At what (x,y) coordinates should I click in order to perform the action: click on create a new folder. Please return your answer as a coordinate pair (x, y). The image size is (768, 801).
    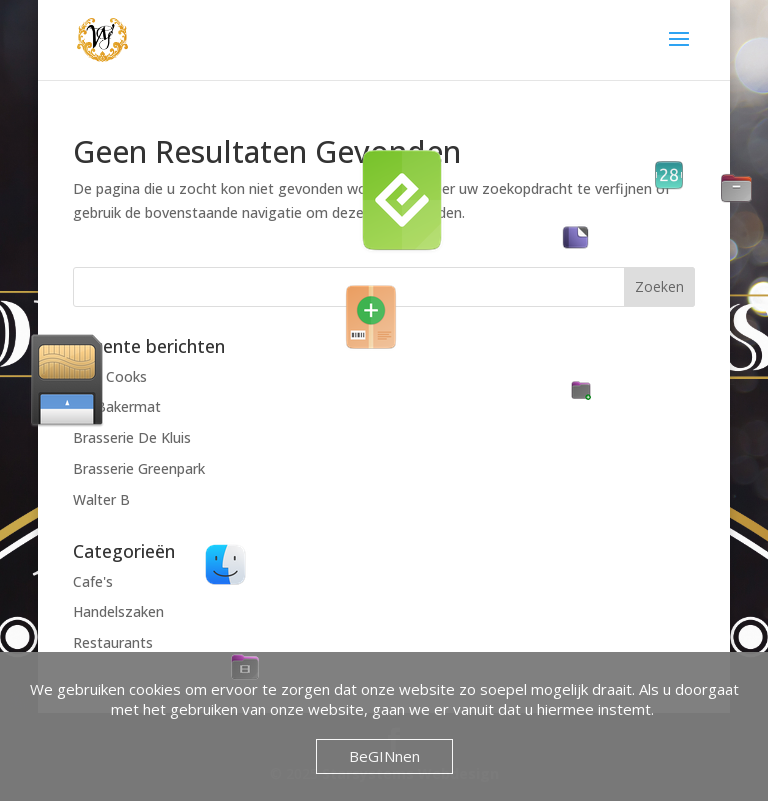
    Looking at the image, I should click on (581, 390).